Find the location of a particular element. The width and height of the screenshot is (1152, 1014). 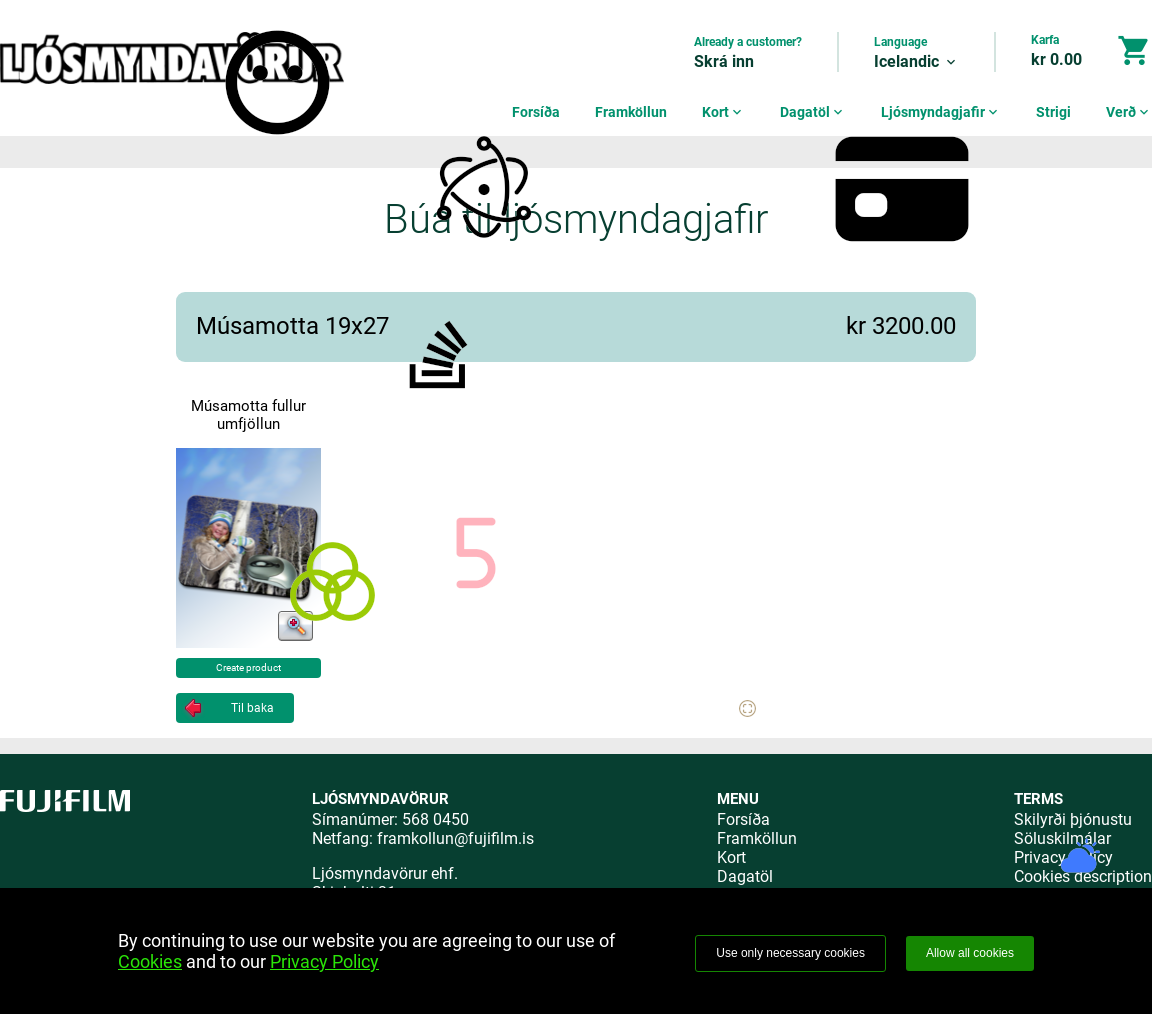

electron framework logo is located at coordinates (484, 187).